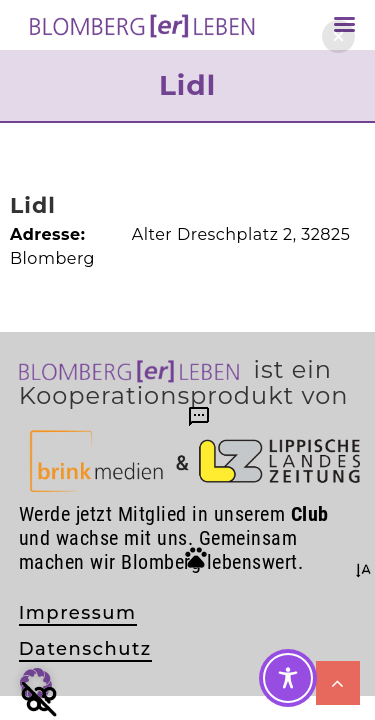 This screenshot has width=375, height=720. I want to click on rotate text to vertical orientation, so click(363, 570).